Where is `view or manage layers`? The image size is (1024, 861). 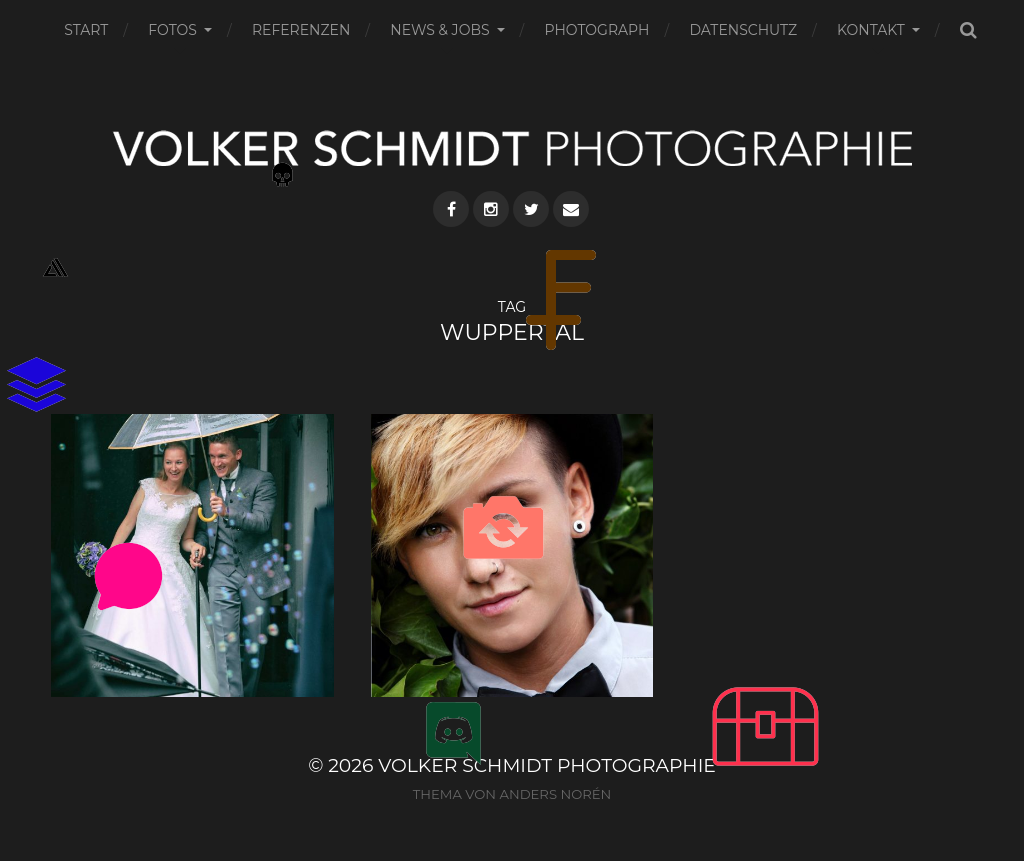
view or manage layers is located at coordinates (36, 384).